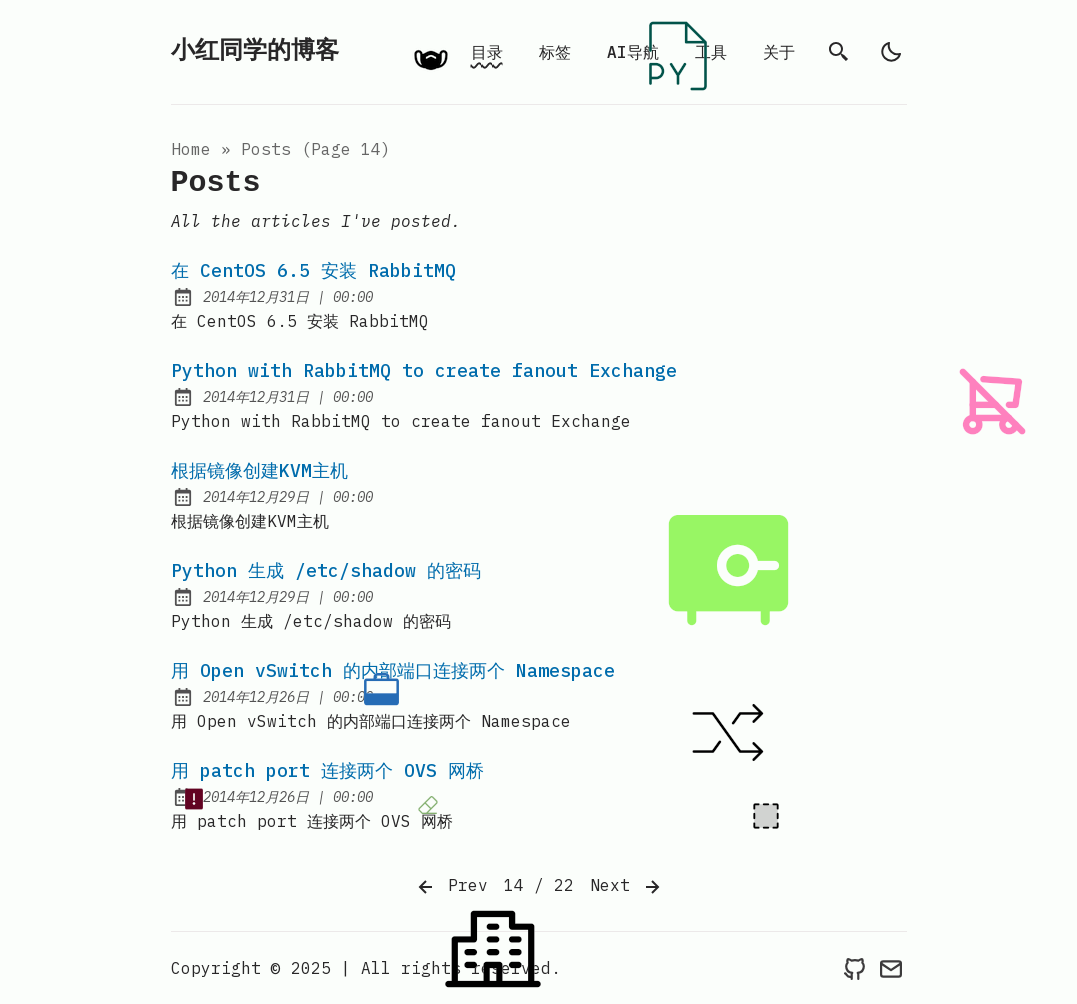 The height and width of the screenshot is (1004, 1077). What do you see at coordinates (194, 799) in the screenshot?
I see `indicates a warning or alert requiring attention` at bounding box center [194, 799].